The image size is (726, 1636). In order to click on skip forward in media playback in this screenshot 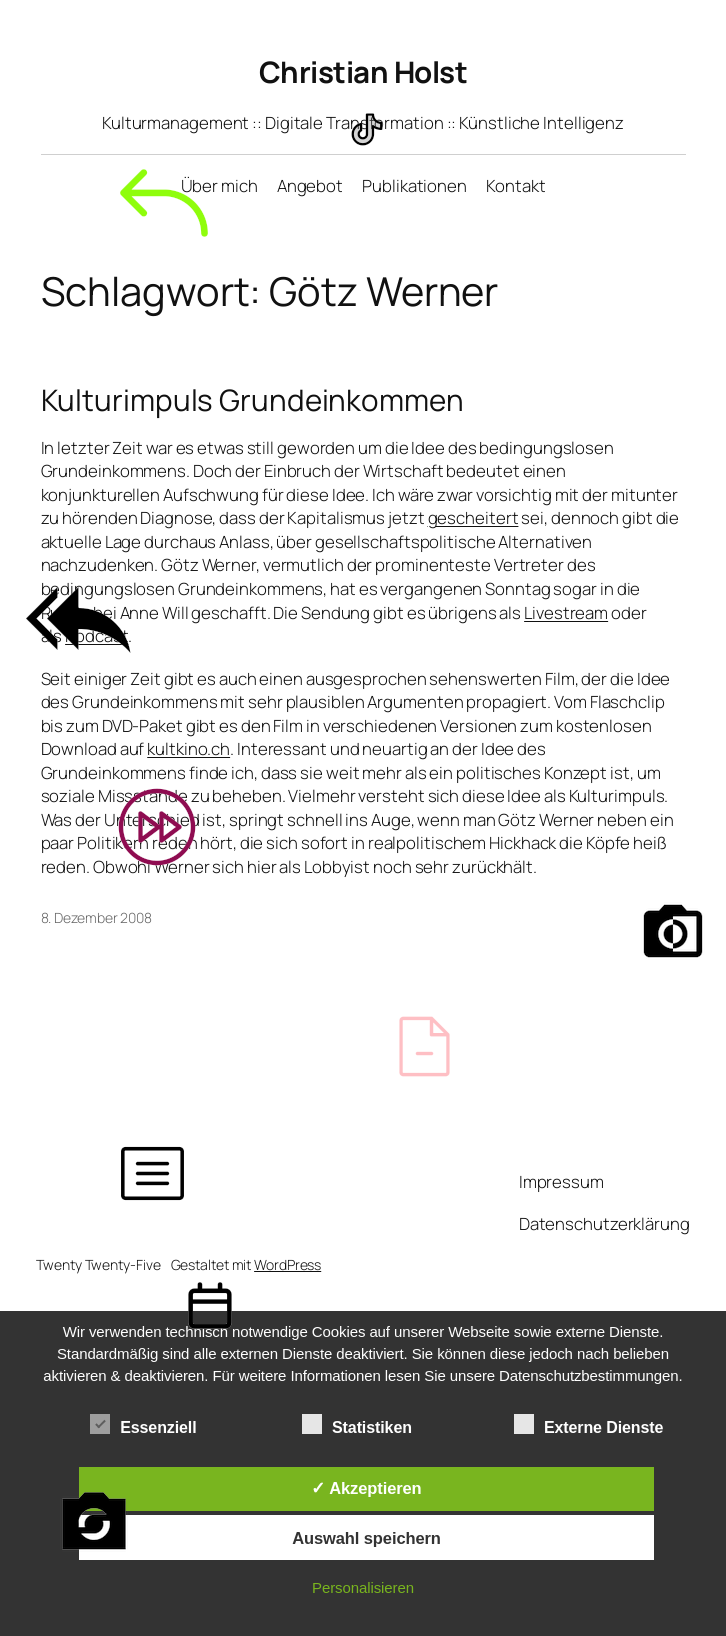, I will do `click(157, 827)`.